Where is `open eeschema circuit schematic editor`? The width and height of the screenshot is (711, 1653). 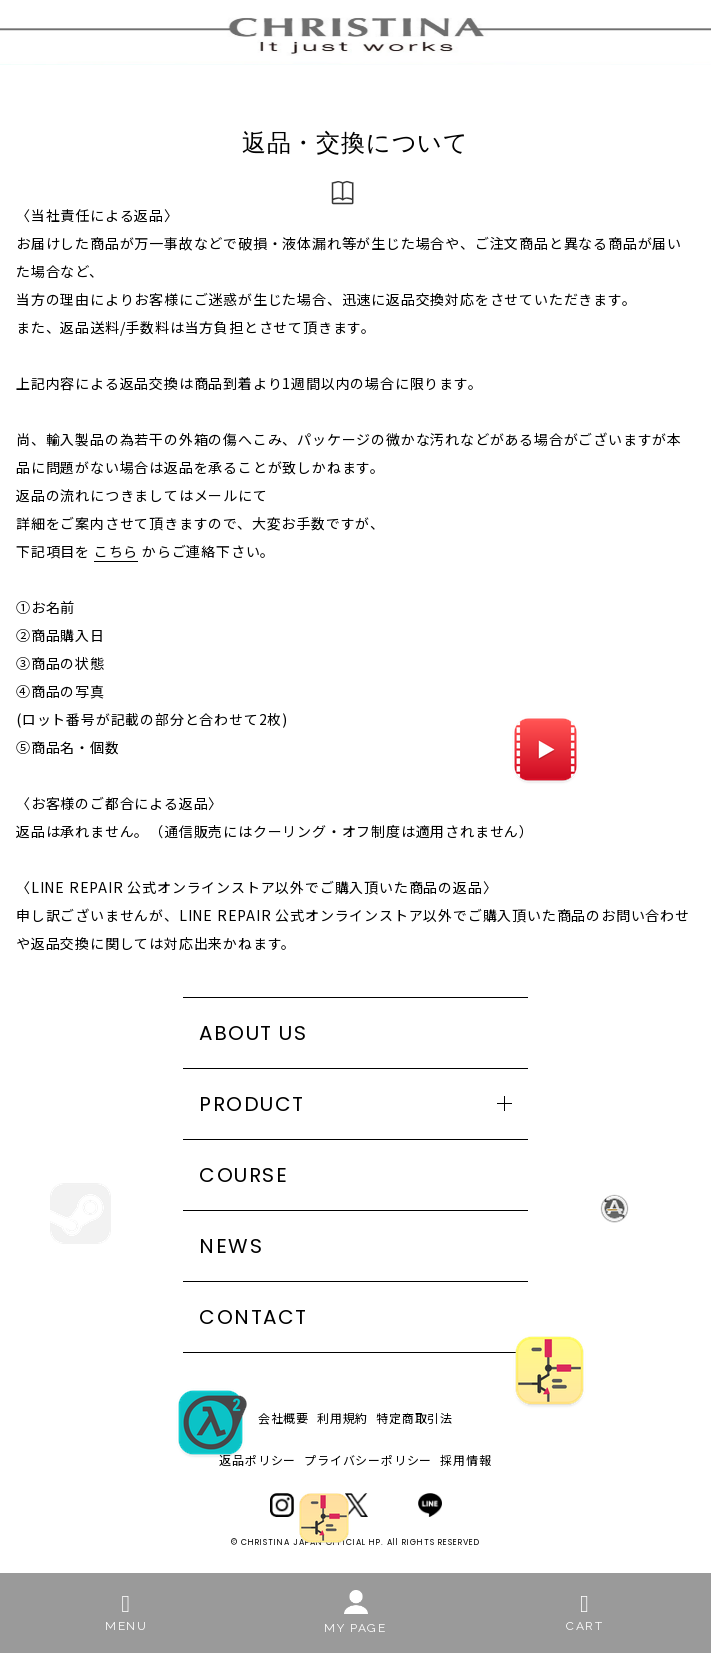 open eeschema circuit schematic editor is located at coordinates (324, 1518).